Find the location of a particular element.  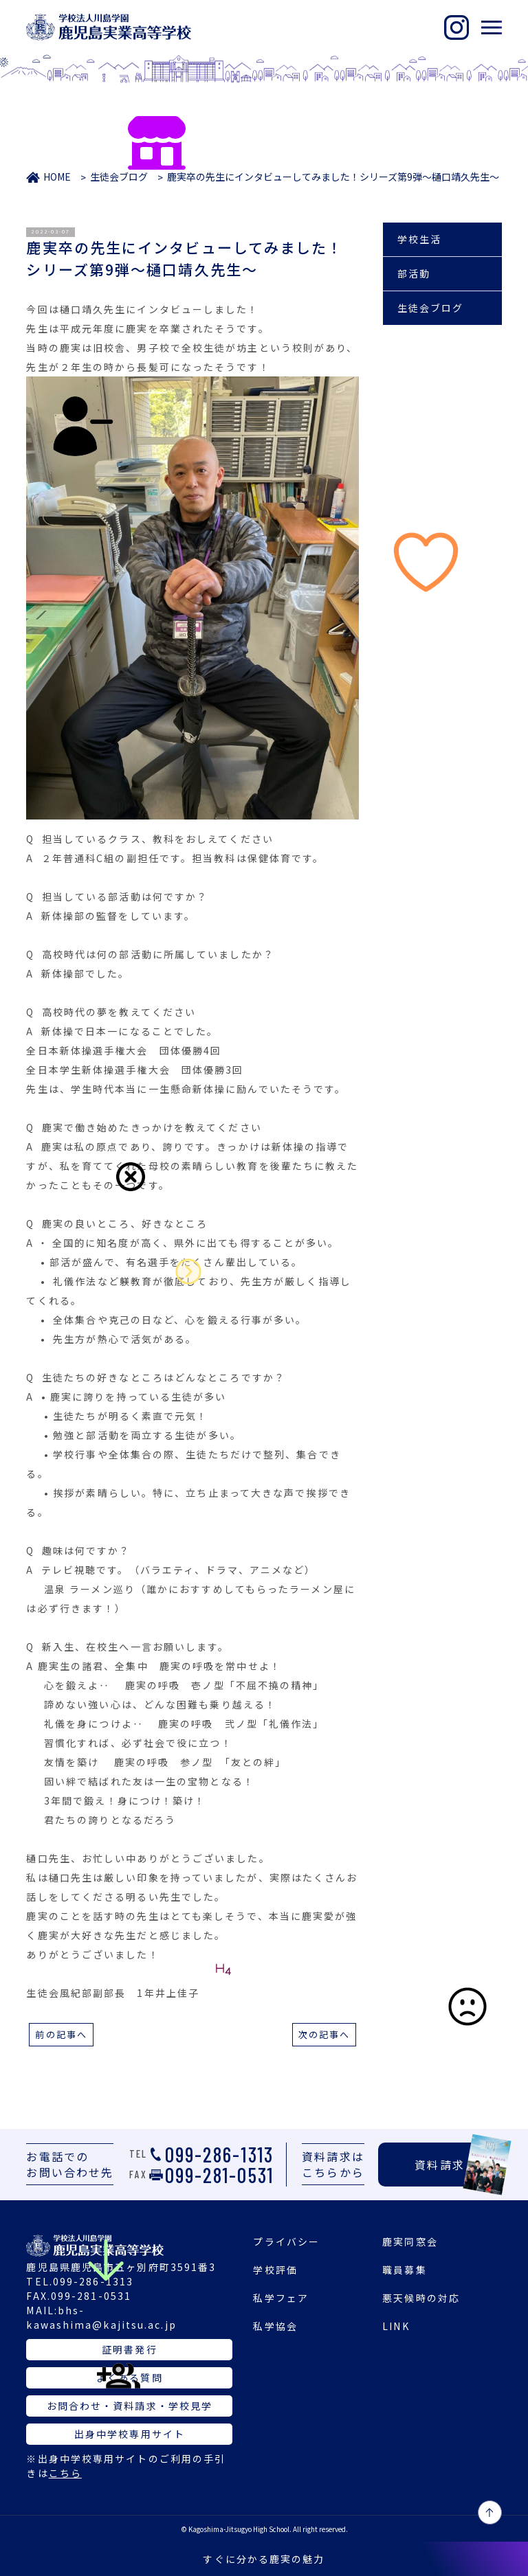

go to next item or screen is located at coordinates (188, 1272).